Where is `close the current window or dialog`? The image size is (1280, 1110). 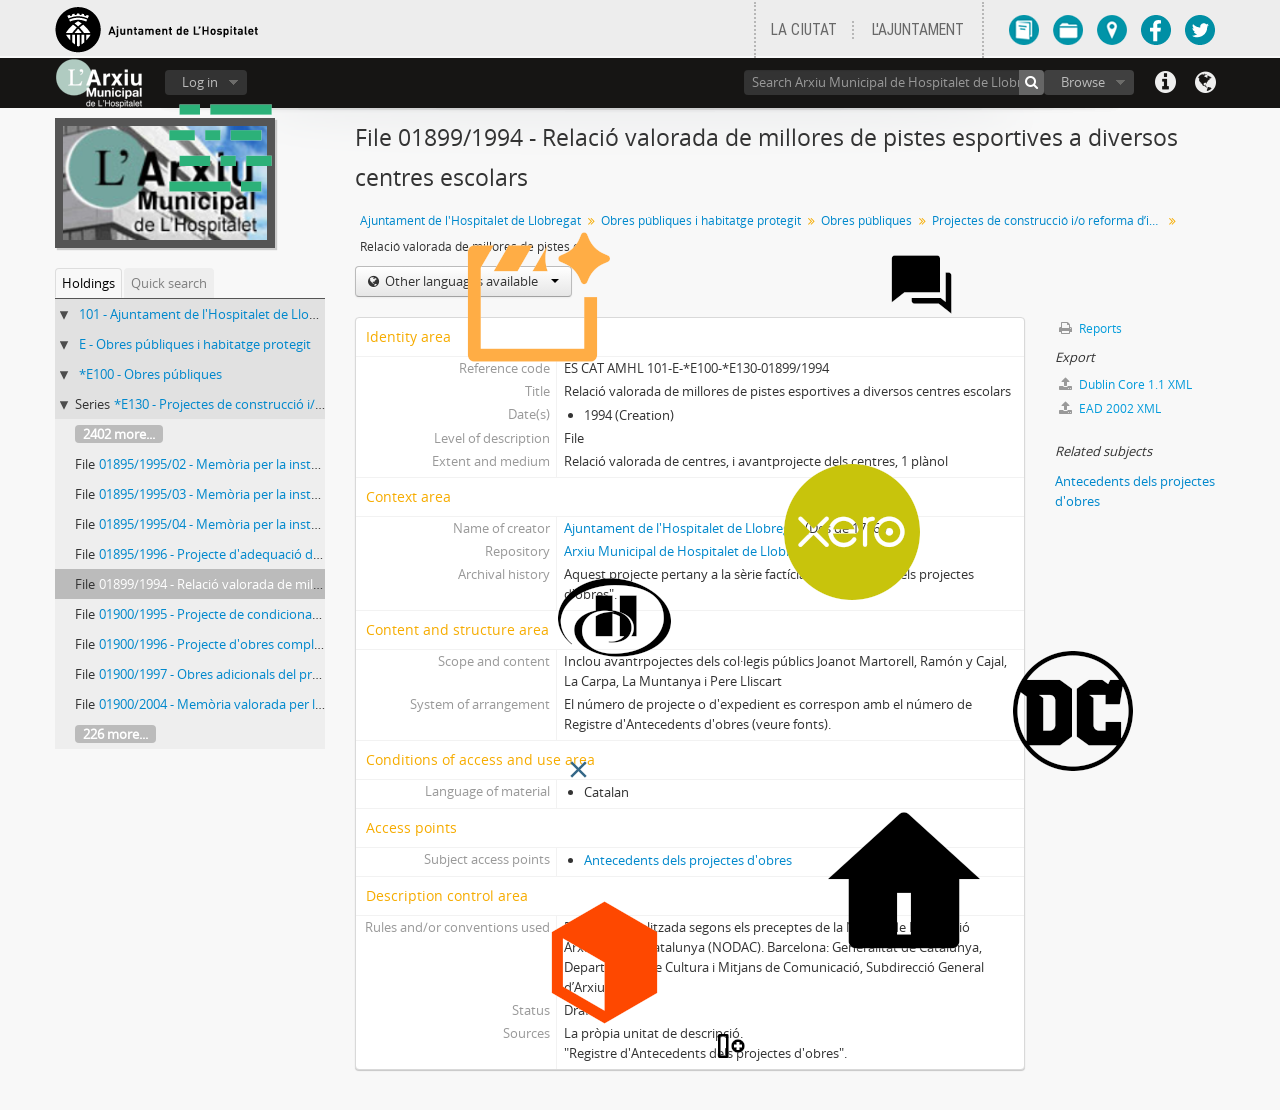
close the current window or dialog is located at coordinates (578, 769).